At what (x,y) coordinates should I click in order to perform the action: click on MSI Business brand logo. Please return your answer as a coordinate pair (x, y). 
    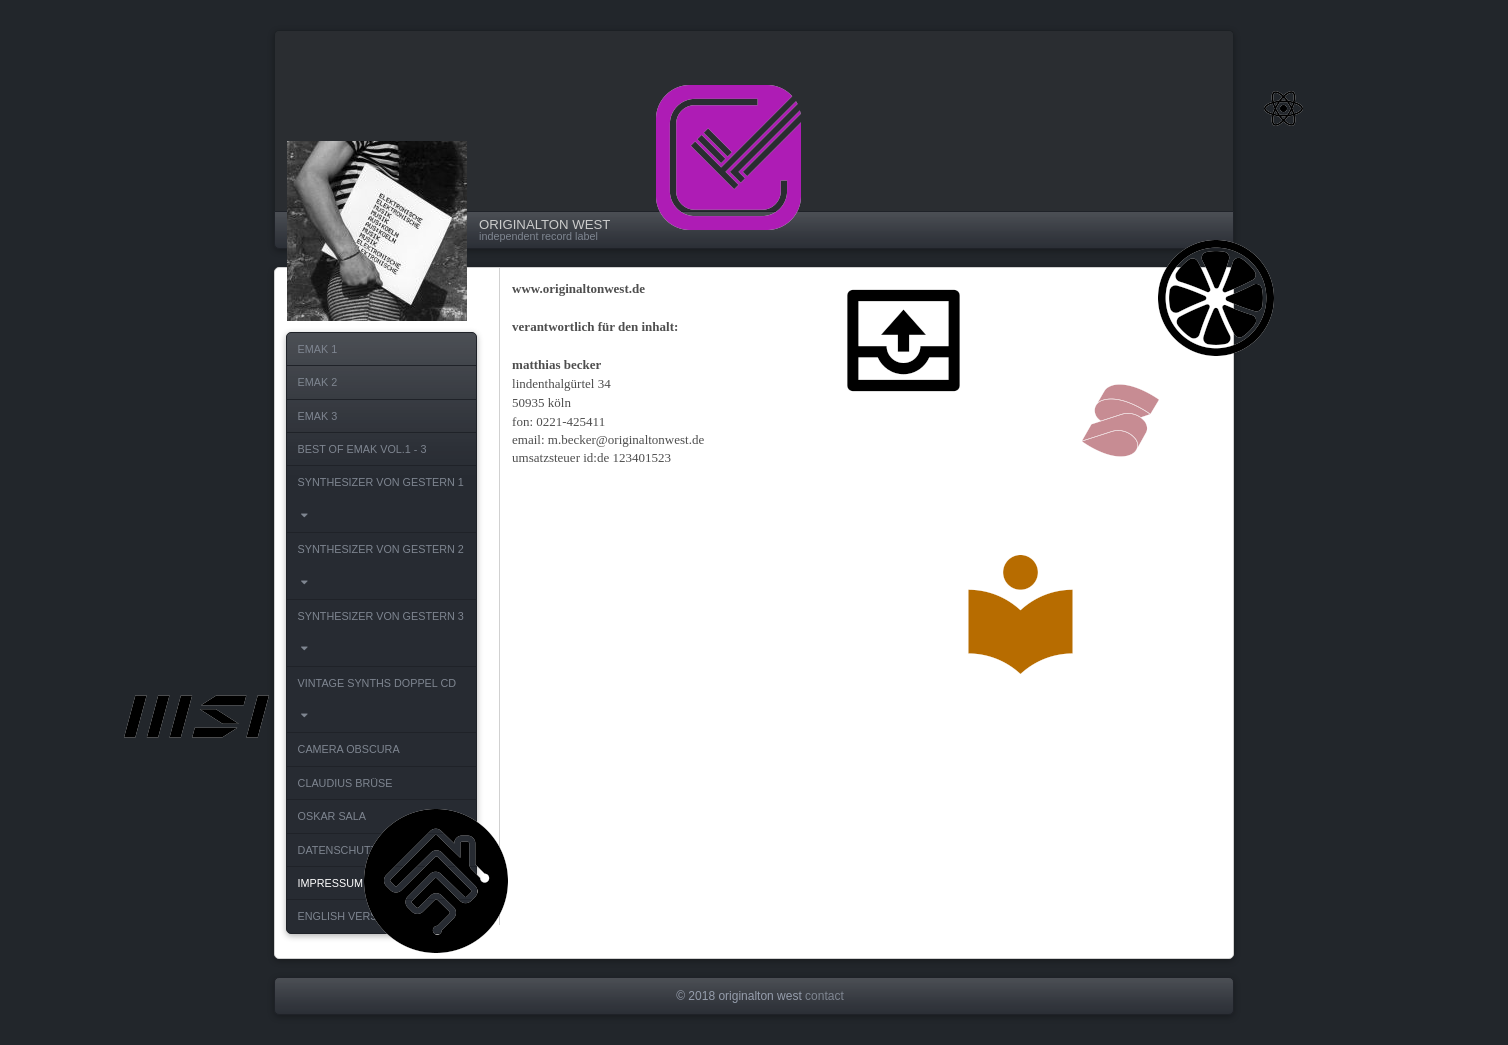
    Looking at the image, I should click on (196, 716).